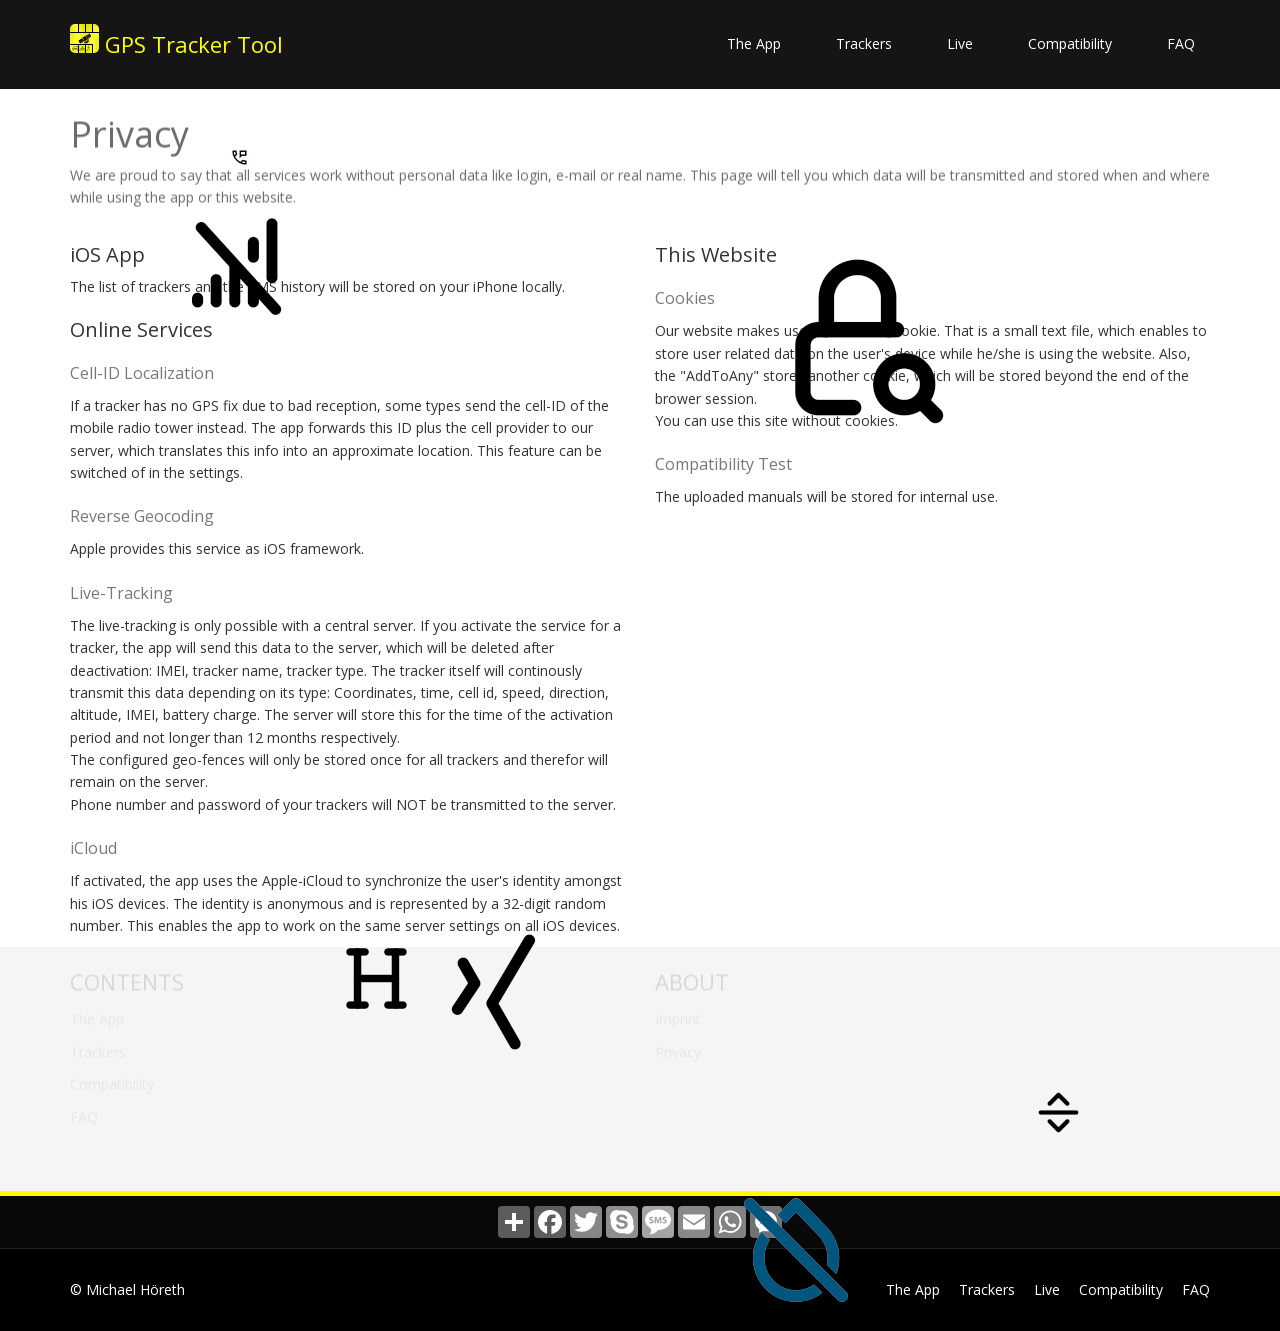  Describe the element at coordinates (796, 1250) in the screenshot. I see `disable water or liquid-related features` at that location.